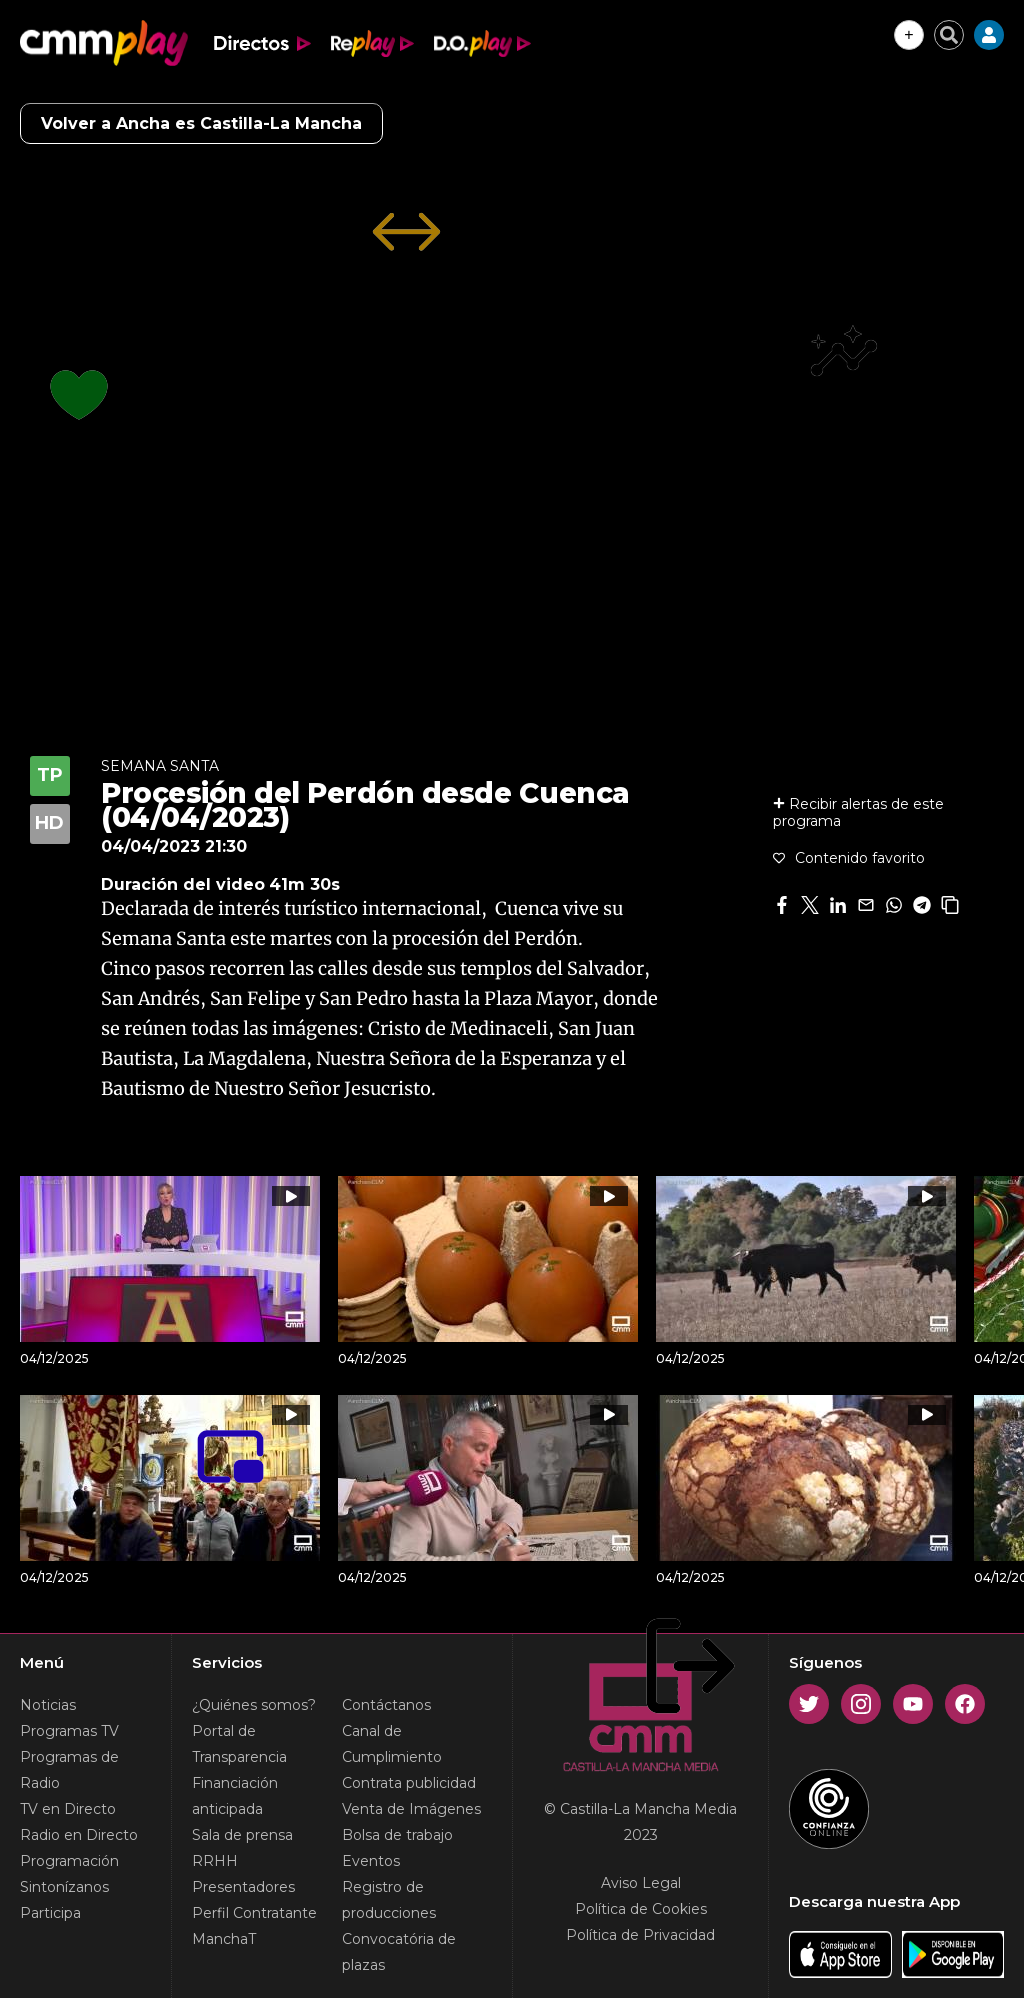  I want to click on view analytics and performance insights, so click(844, 352).